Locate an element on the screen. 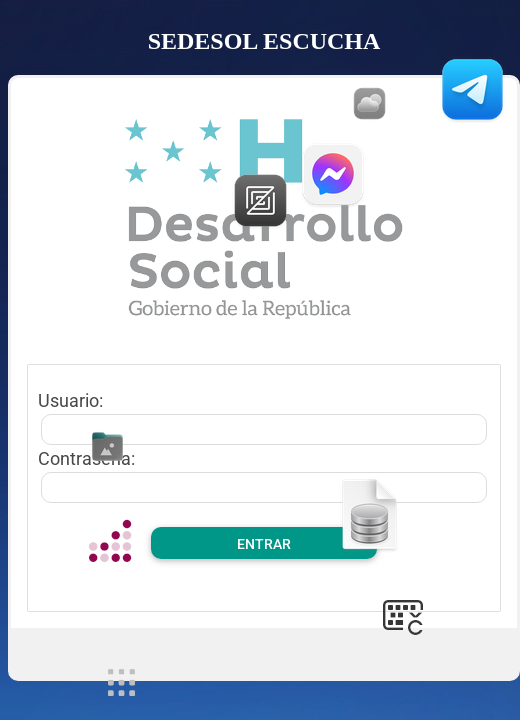  open on-screen keyboard settings is located at coordinates (403, 615).